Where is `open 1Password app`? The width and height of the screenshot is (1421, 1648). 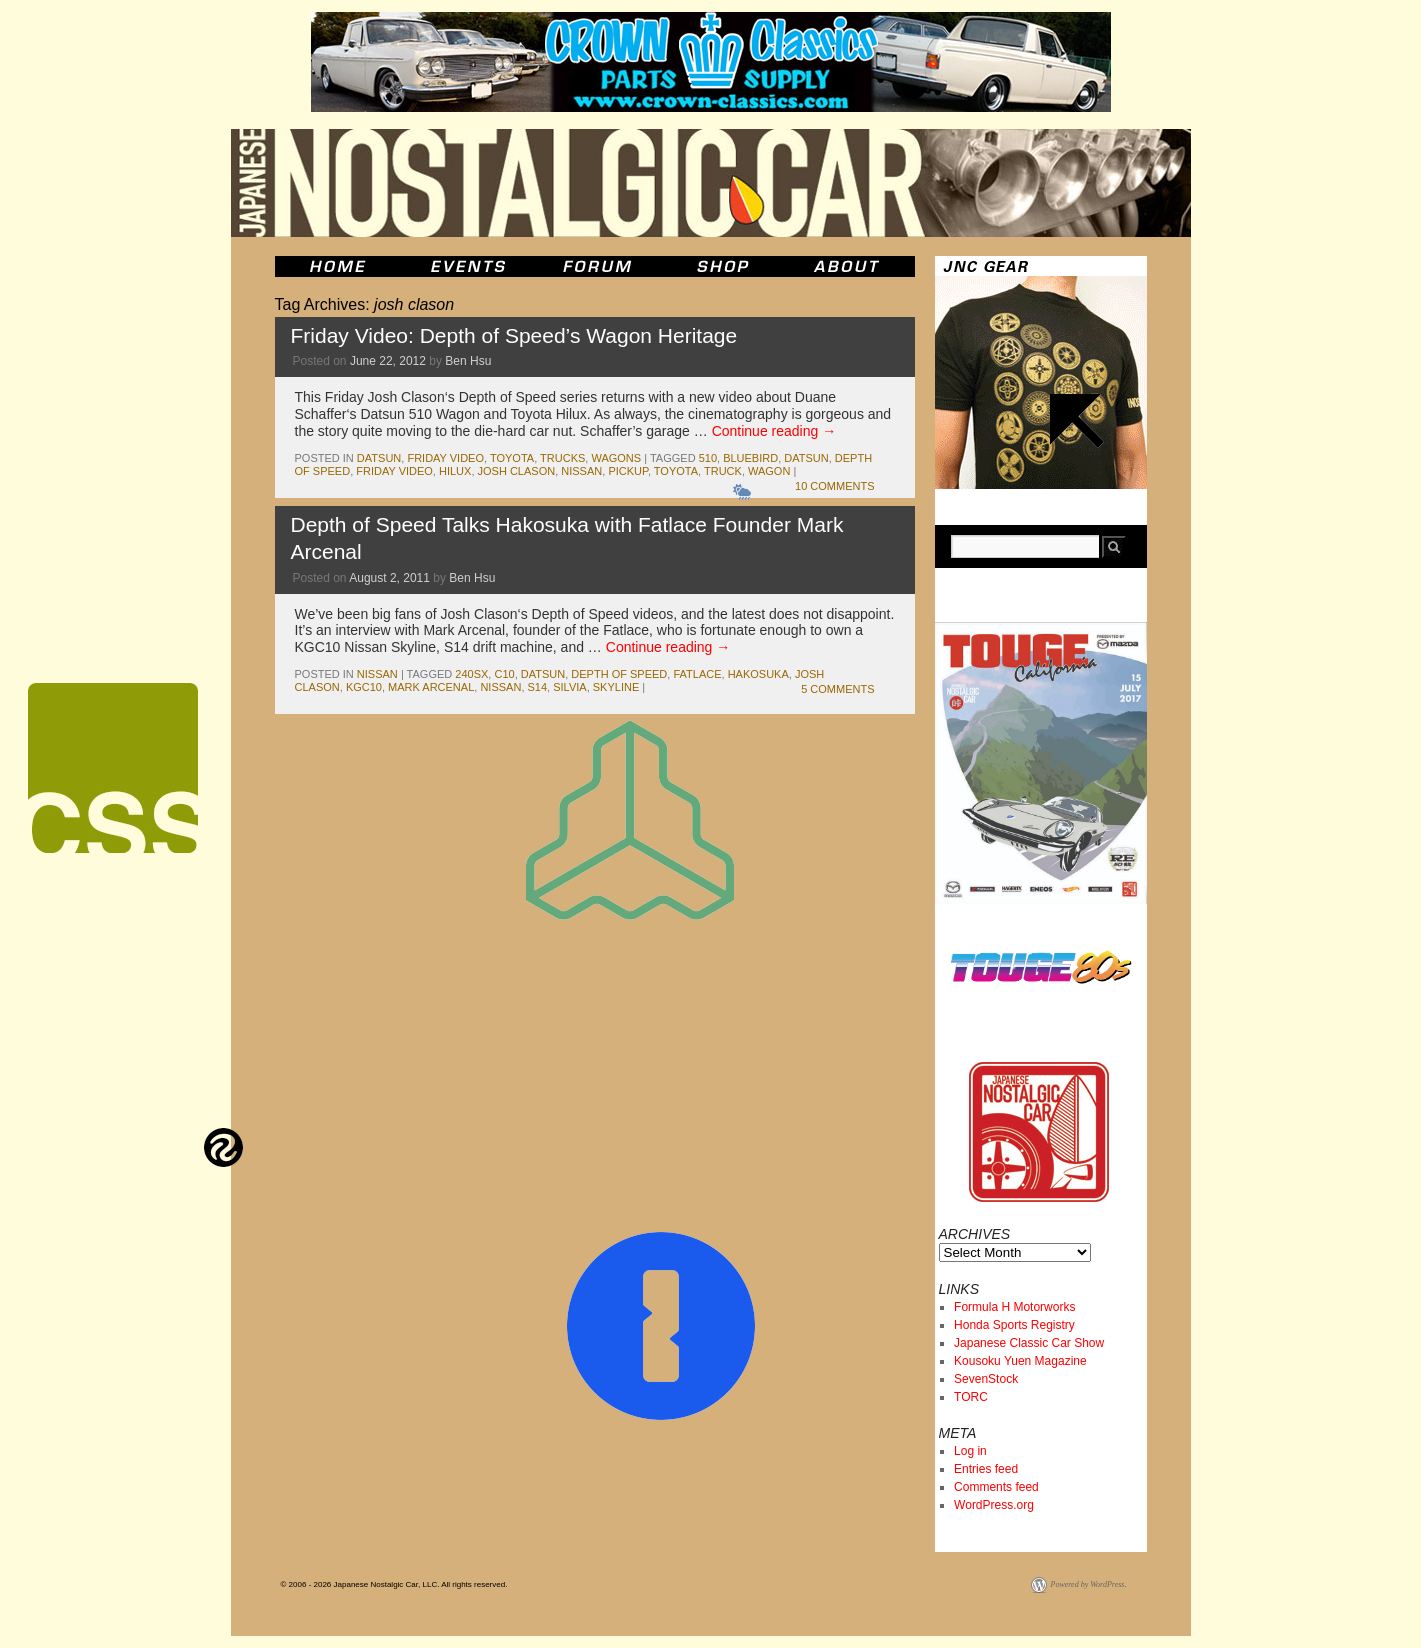
open 1Password app is located at coordinates (661, 1326).